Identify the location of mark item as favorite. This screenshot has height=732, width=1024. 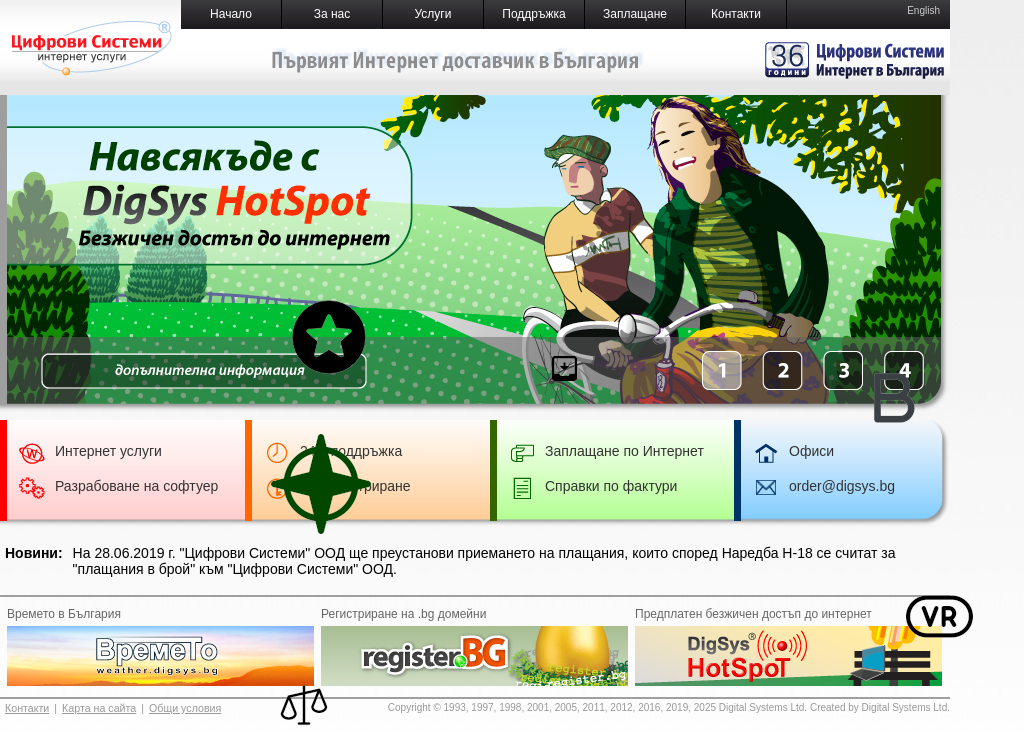
(329, 337).